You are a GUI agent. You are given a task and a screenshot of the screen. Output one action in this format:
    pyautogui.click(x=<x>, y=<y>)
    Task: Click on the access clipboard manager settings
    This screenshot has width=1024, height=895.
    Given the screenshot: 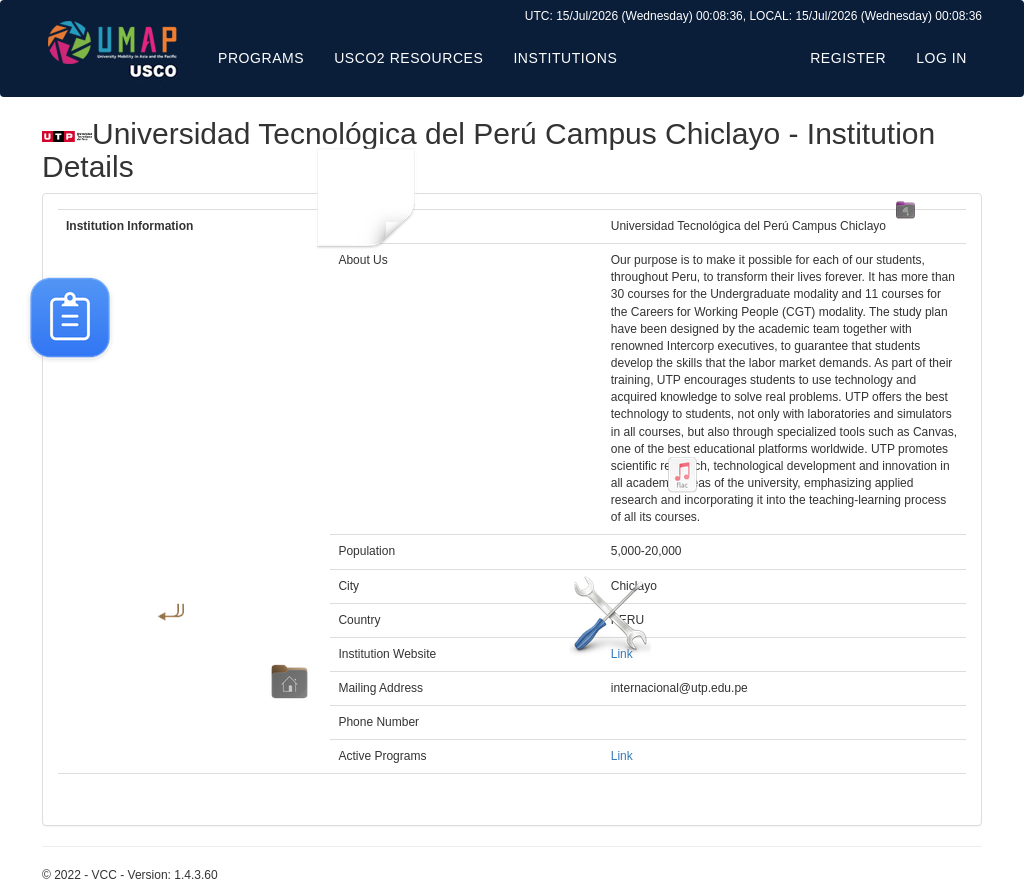 What is the action you would take?
    pyautogui.click(x=70, y=319)
    